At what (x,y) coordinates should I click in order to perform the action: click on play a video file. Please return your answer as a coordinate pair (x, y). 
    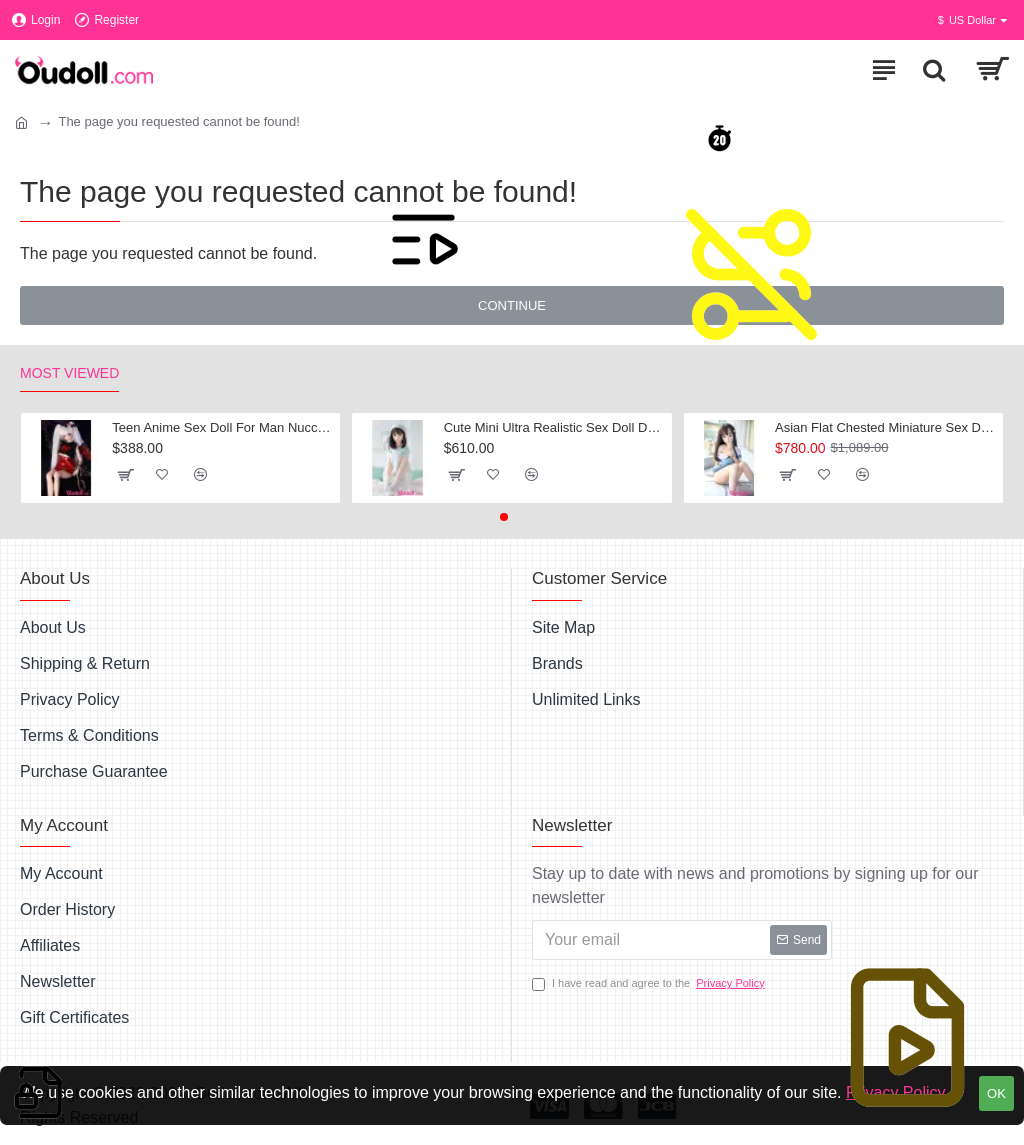
    Looking at the image, I should click on (907, 1037).